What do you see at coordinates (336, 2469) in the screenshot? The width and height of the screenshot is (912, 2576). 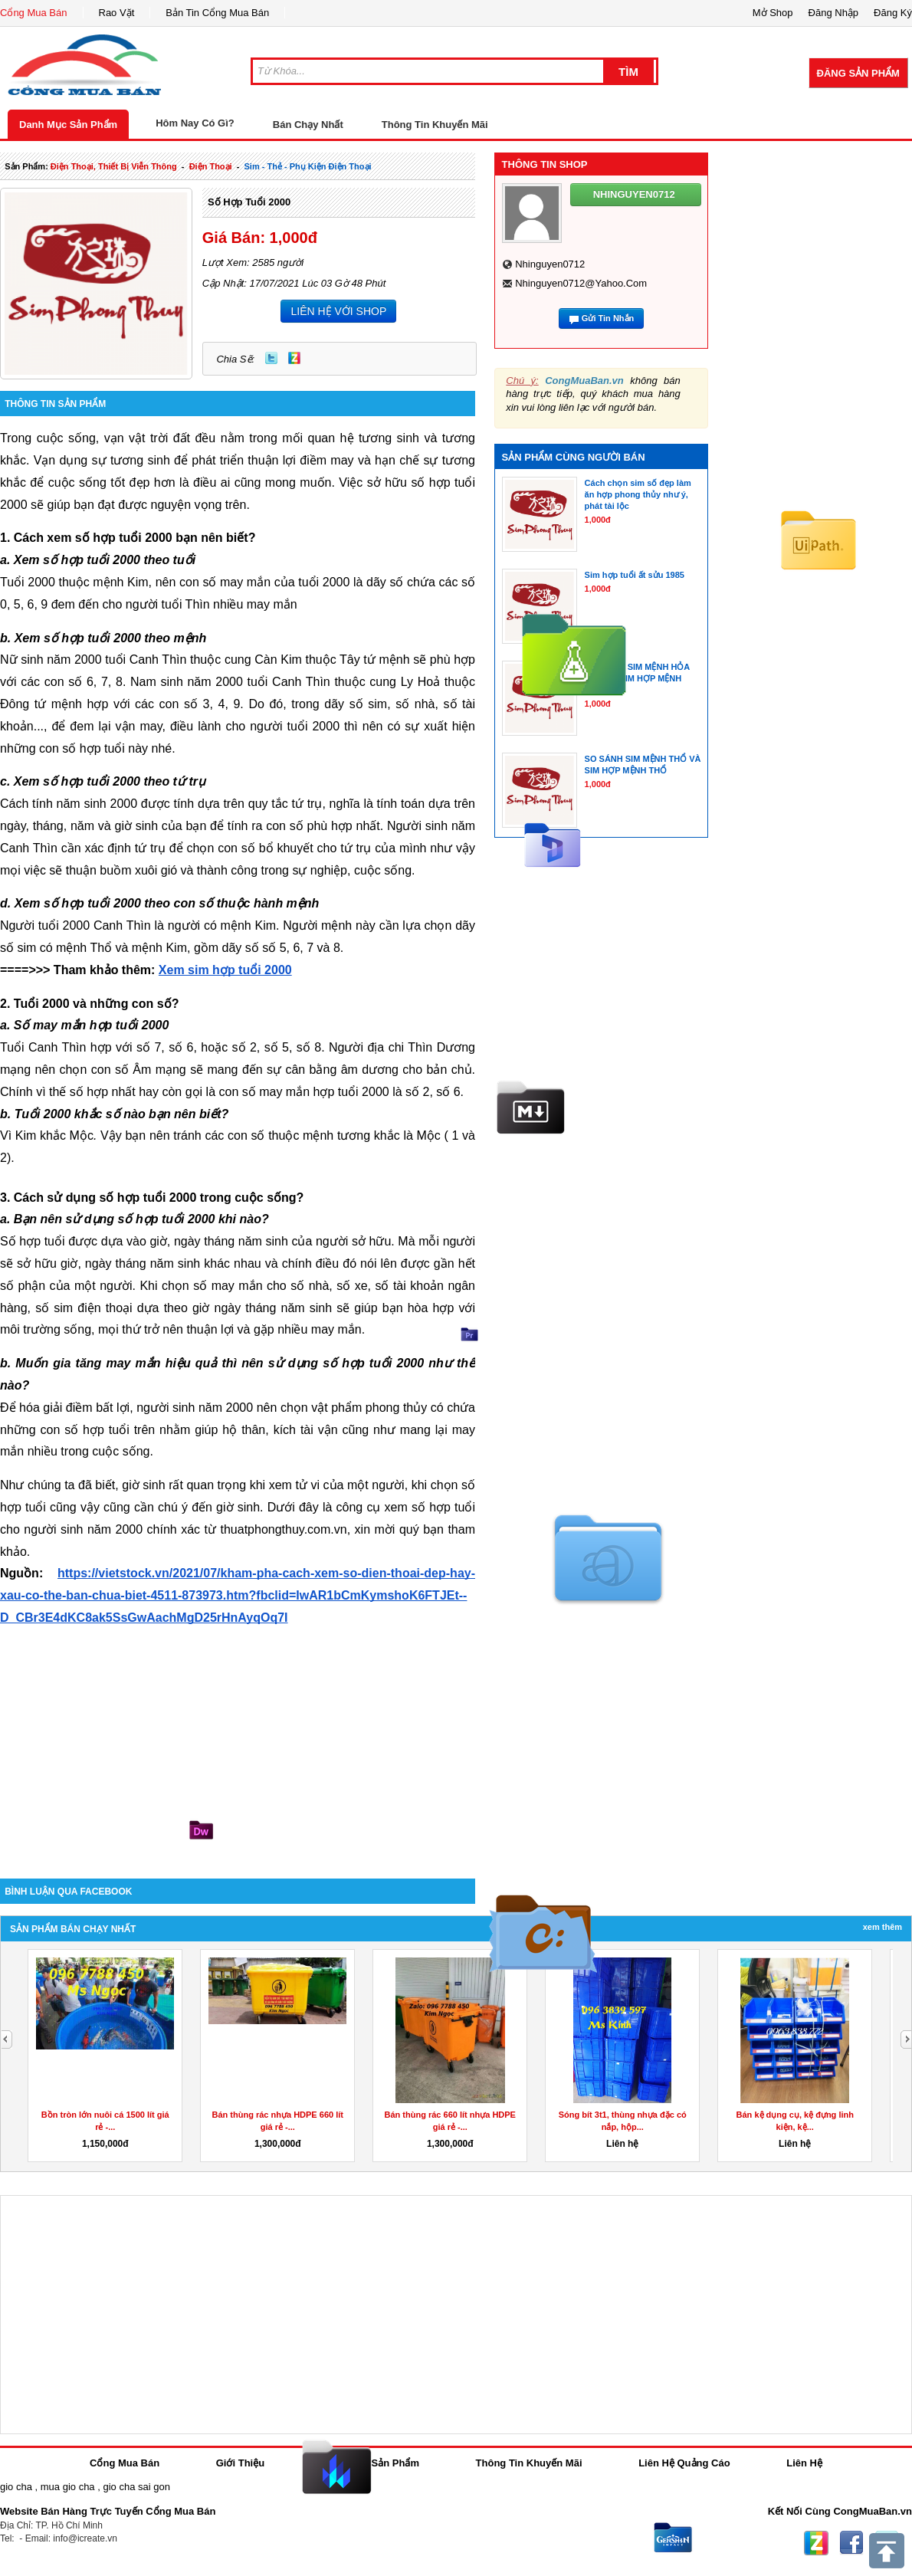 I see `folder containing lit framework or library files` at bounding box center [336, 2469].